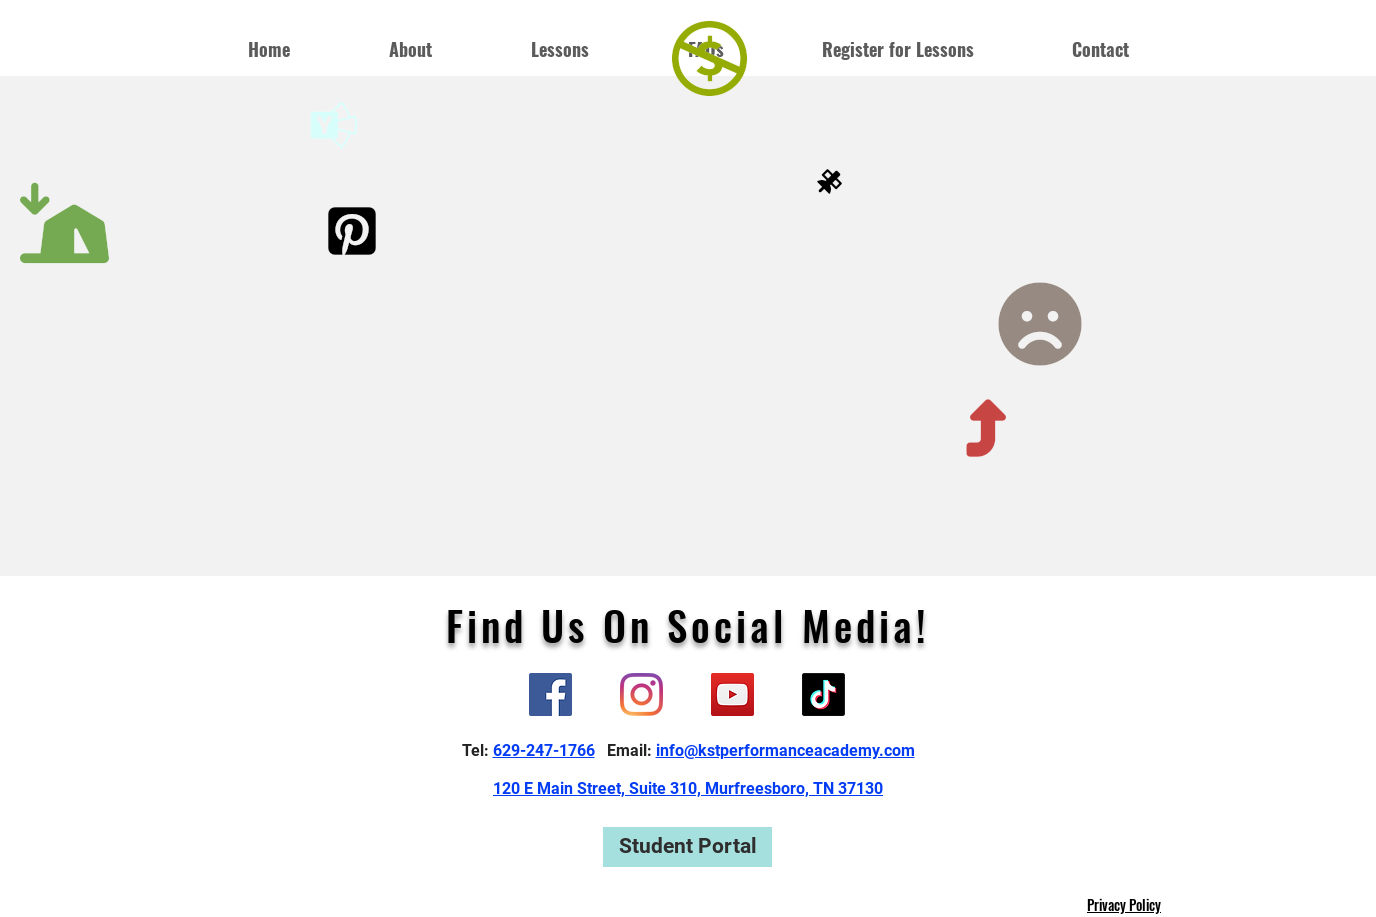 The width and height of the screenshot is (1376, 917). Describe the element at coordinates (829, 181) in the screenshot. I see `access satellite connection settings` at that location.